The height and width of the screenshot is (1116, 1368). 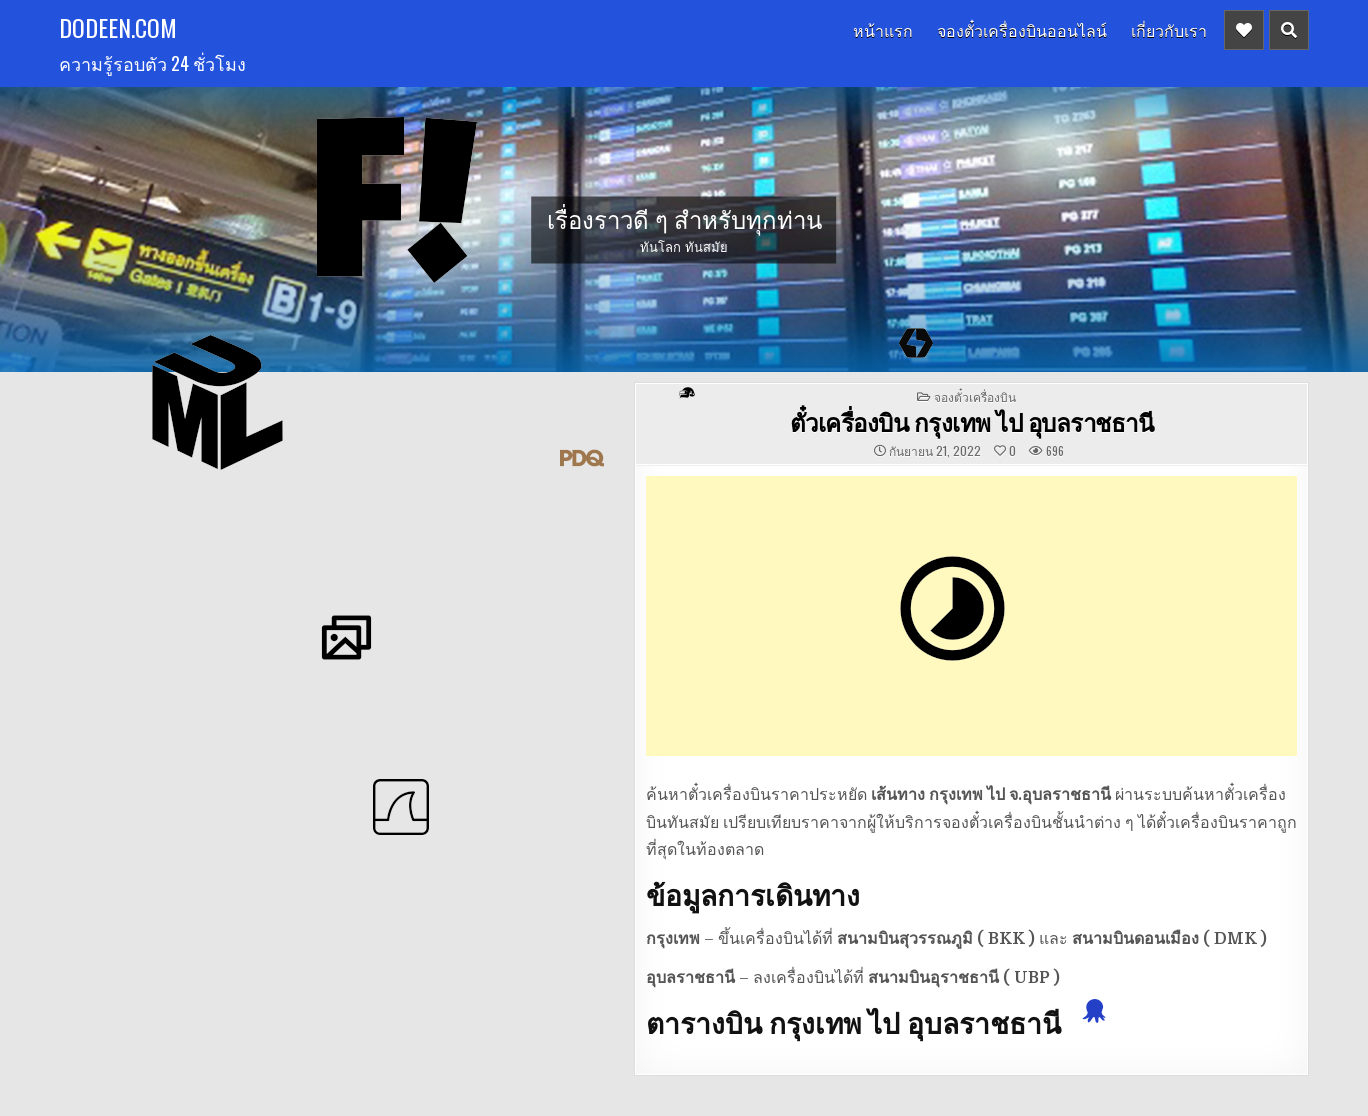 What do you see at coordinates (952, 608) in the screenshot?
I see `indicates task or download is 50% complete` at bounding box center [952, 608].